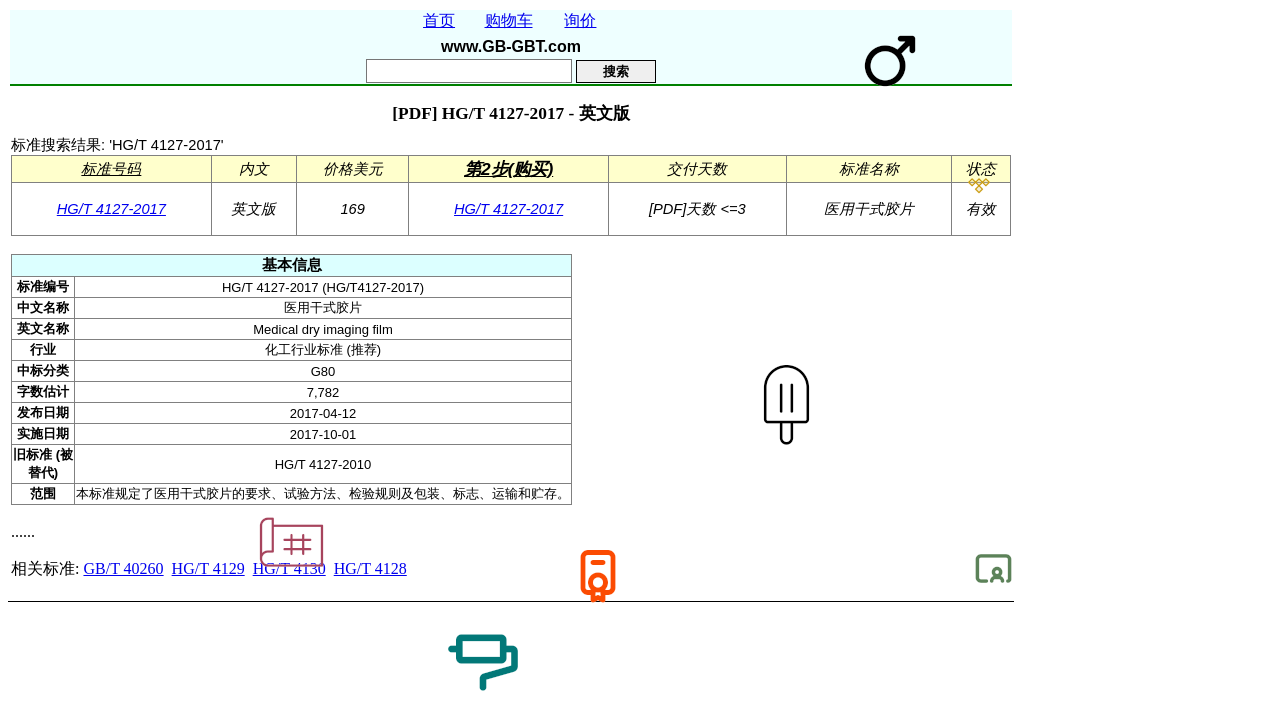 Image resolution: width=1280 pixels, height=720 pixels. What do you see at coordinates (993, 568) in the screenshot?
I see `access teaching or presentation tools` at bounding box center [993, 568].